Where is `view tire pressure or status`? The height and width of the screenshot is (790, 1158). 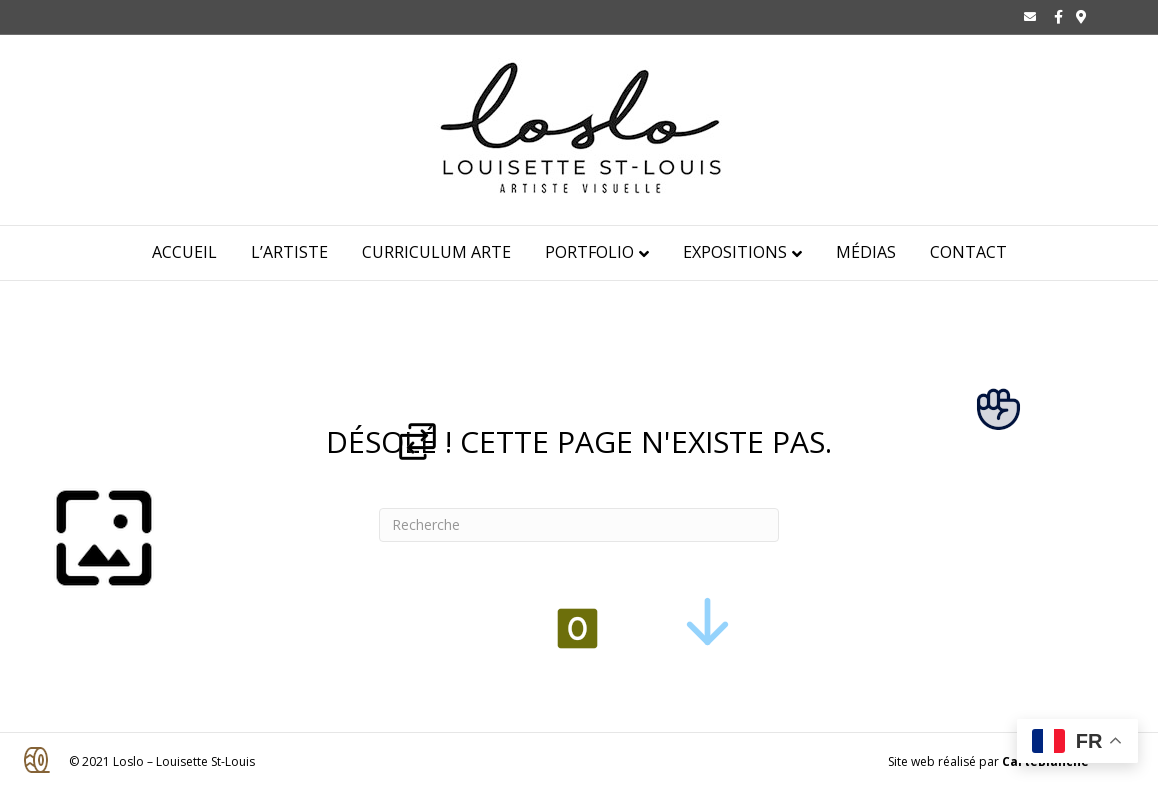 view tire pressure or status is located at coordinates (36, 760).